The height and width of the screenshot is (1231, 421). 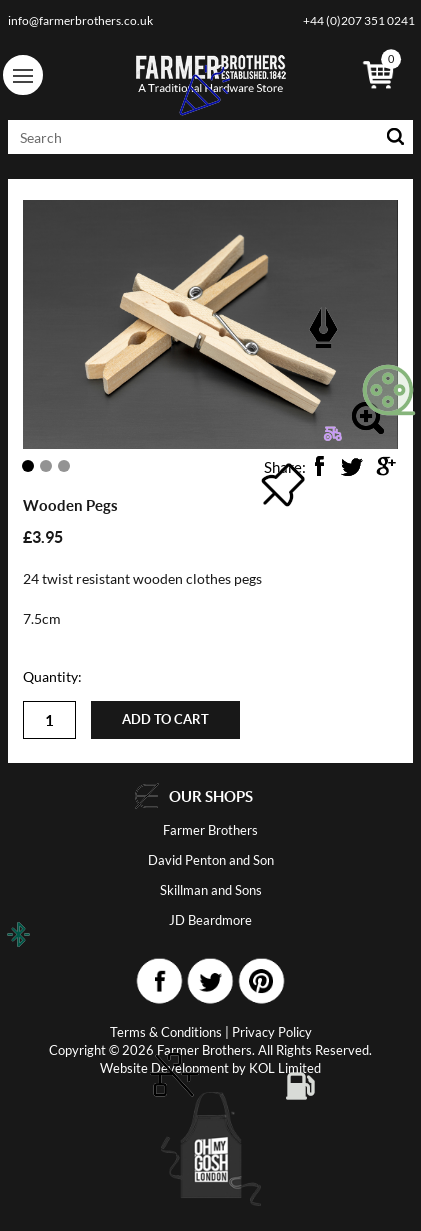 What do you see at coordinates (202, 93) in the screenshot?
I see `celebration or success notification` at bounding box center [202, 93].